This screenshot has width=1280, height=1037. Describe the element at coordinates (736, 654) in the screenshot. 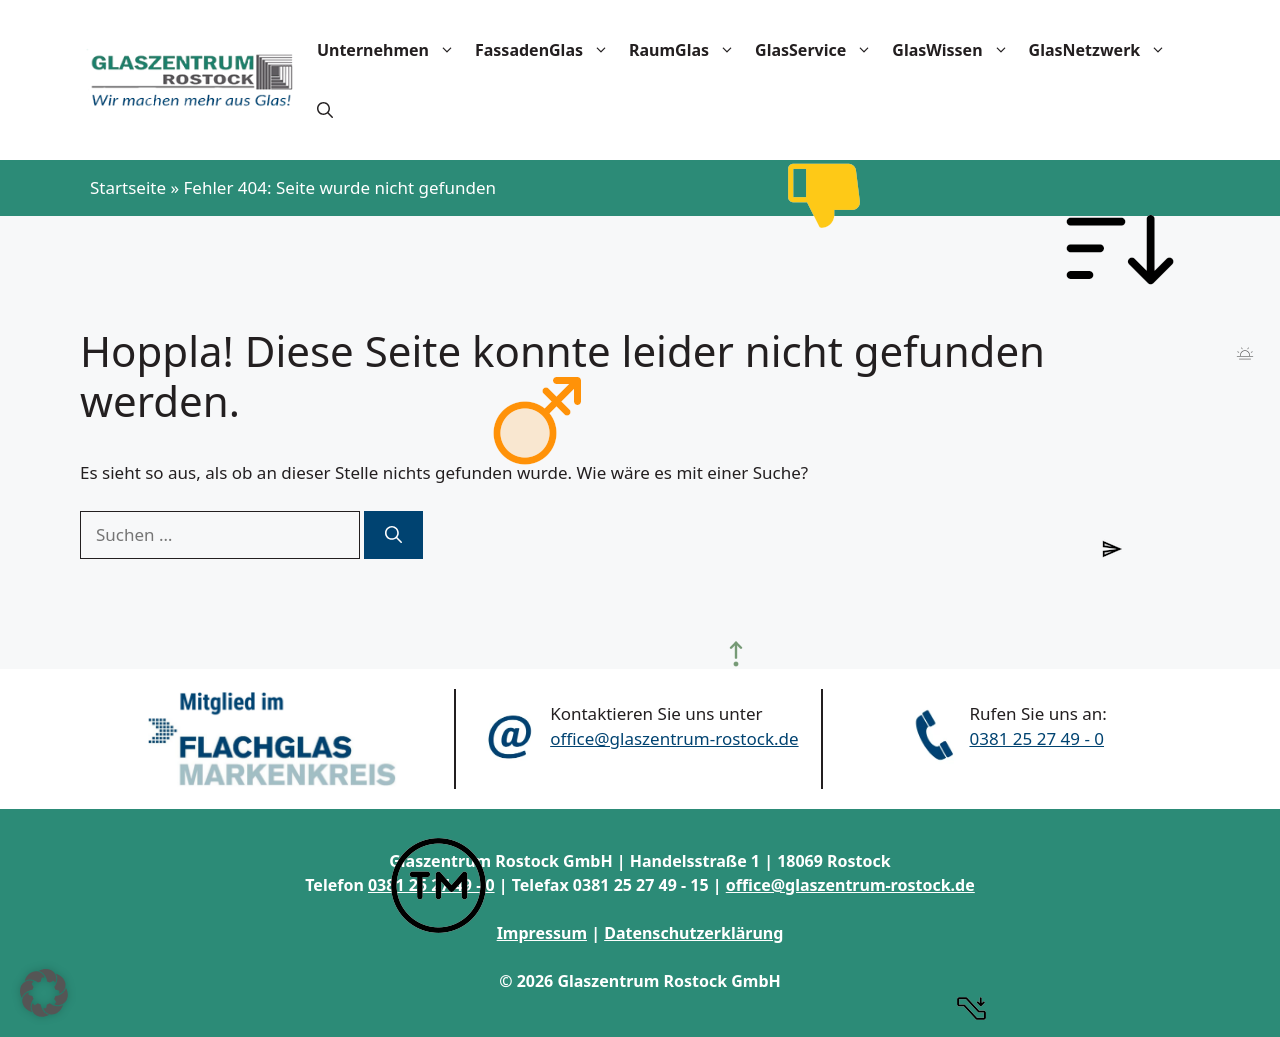

I see `step out of current function in debugger` at that location.